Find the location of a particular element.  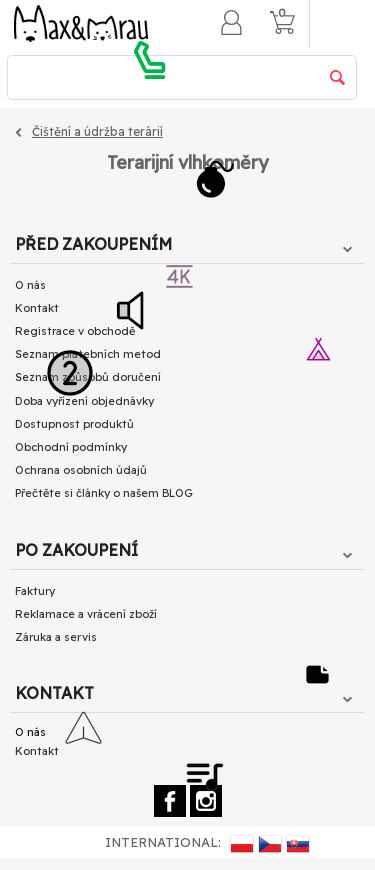

view document in landscape orientation is located at coordinates (317, 674).